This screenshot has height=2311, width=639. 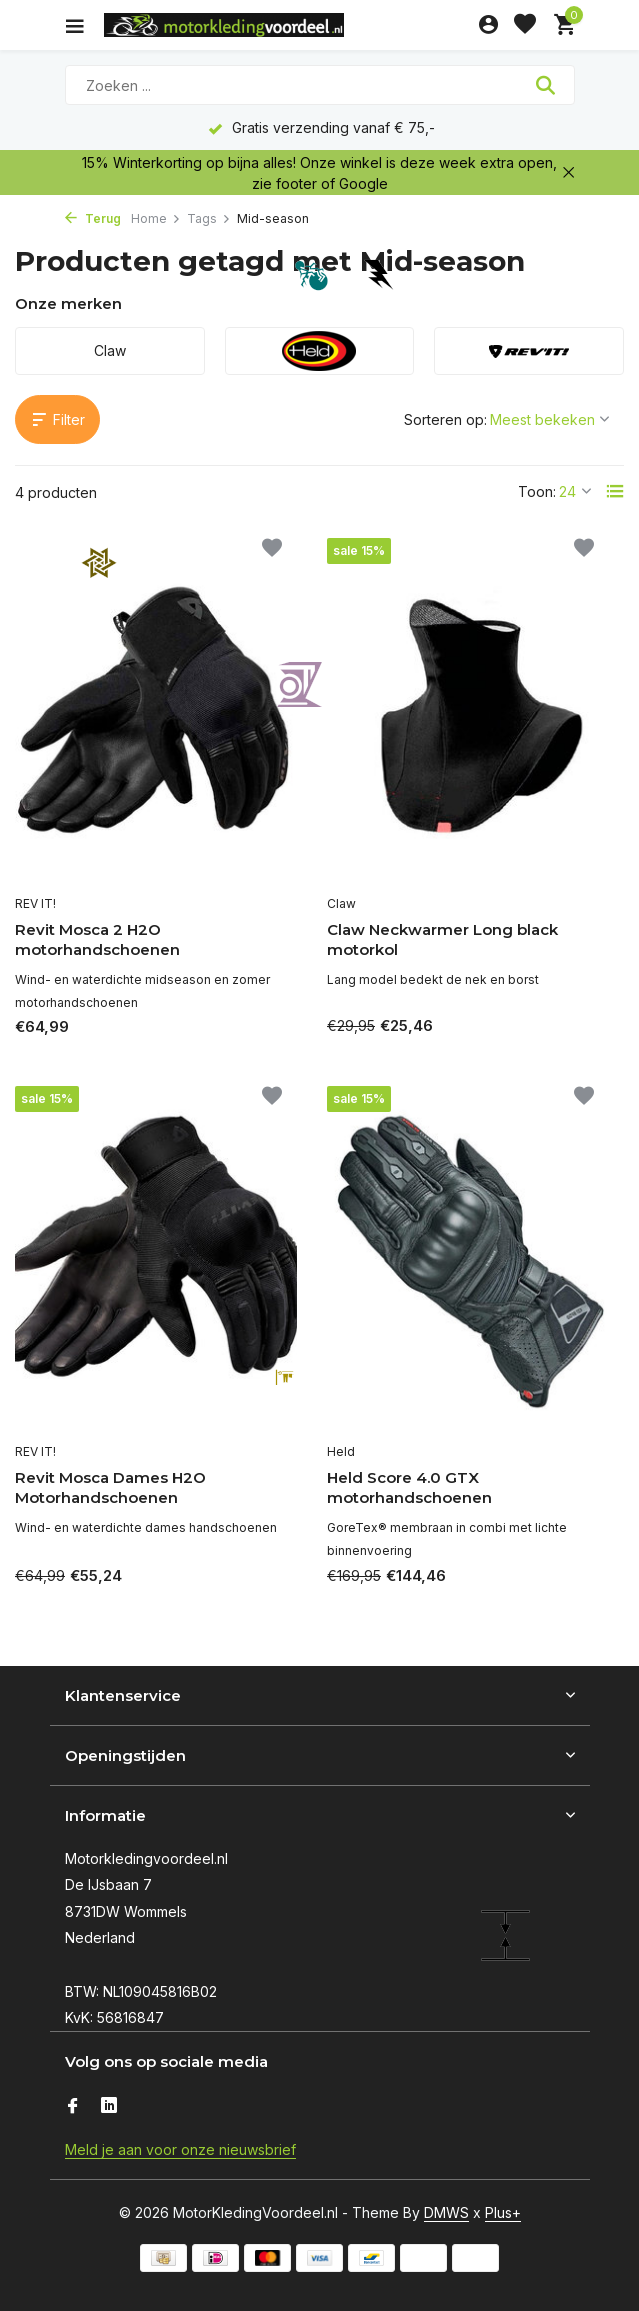 I want to click on decorative geometric star emblem or badge, so click(x=99, y=563).